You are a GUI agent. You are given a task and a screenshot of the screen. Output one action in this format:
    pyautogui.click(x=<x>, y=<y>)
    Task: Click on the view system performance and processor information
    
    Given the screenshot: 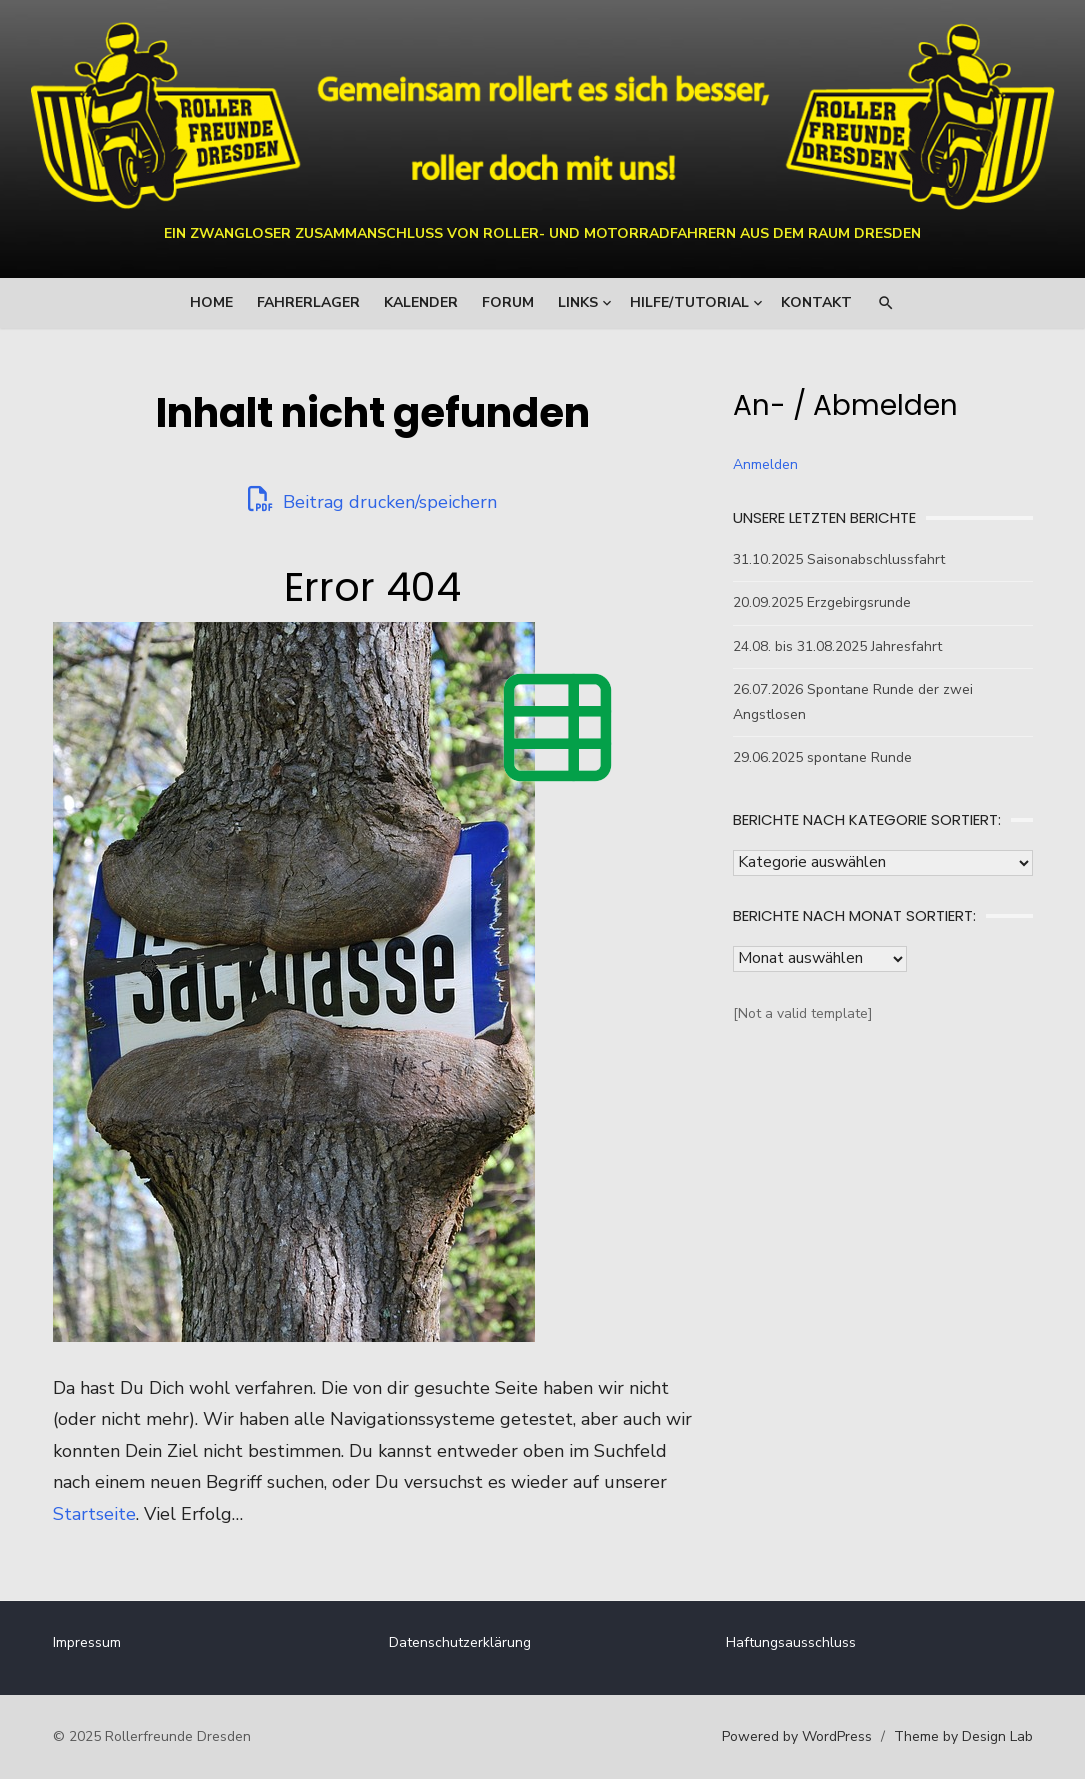 What is the action you would take?
    pyautogui.click(x=149, y=968)
    